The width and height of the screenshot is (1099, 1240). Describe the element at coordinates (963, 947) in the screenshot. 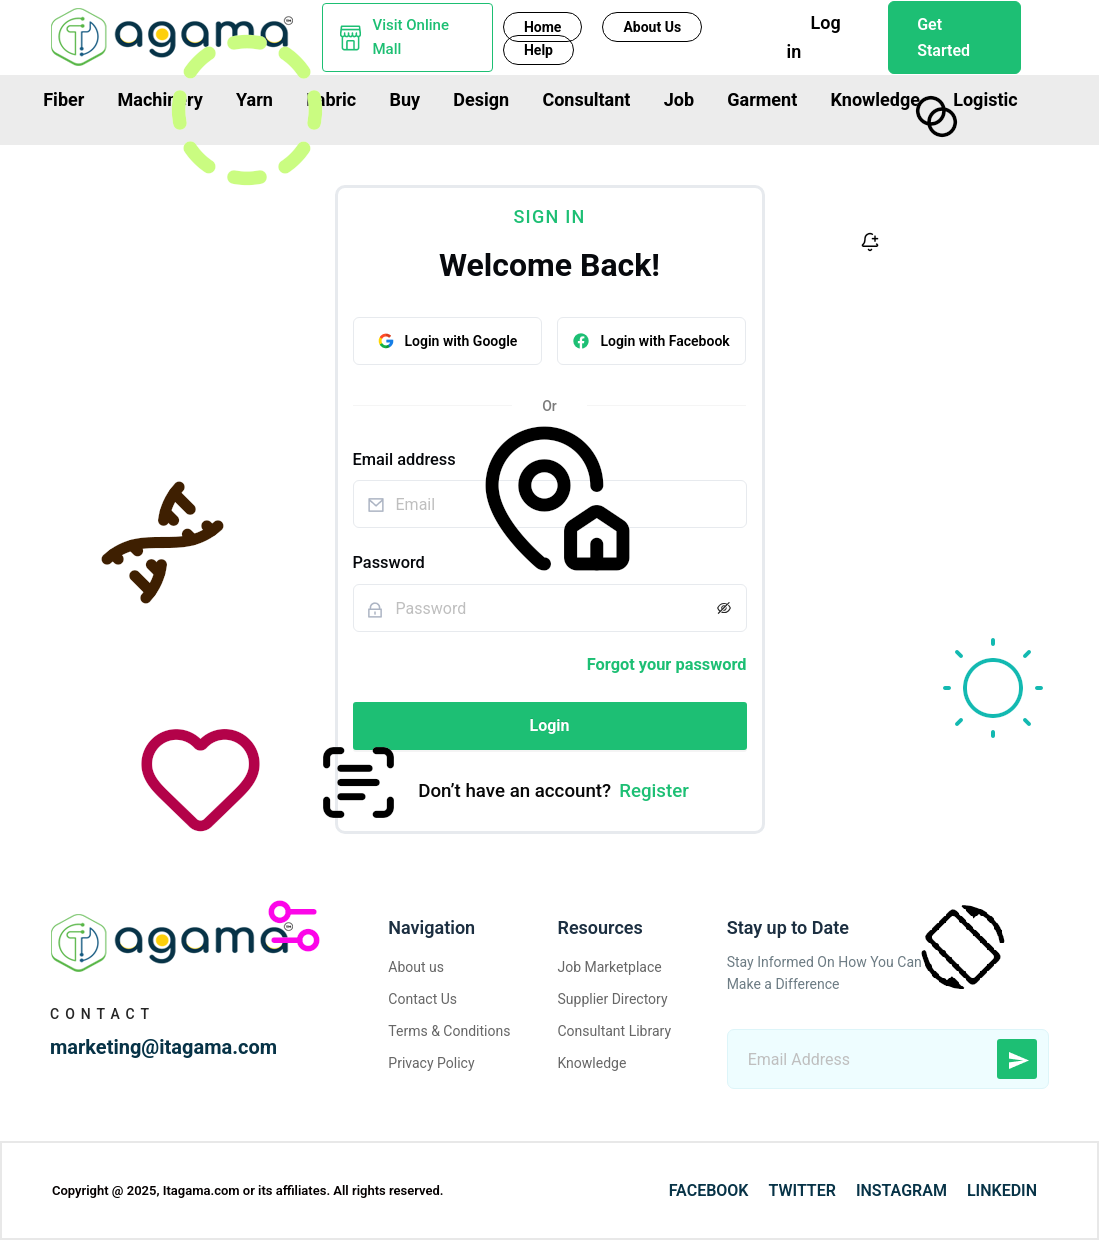

I see `rotate screen orientation` at that location.